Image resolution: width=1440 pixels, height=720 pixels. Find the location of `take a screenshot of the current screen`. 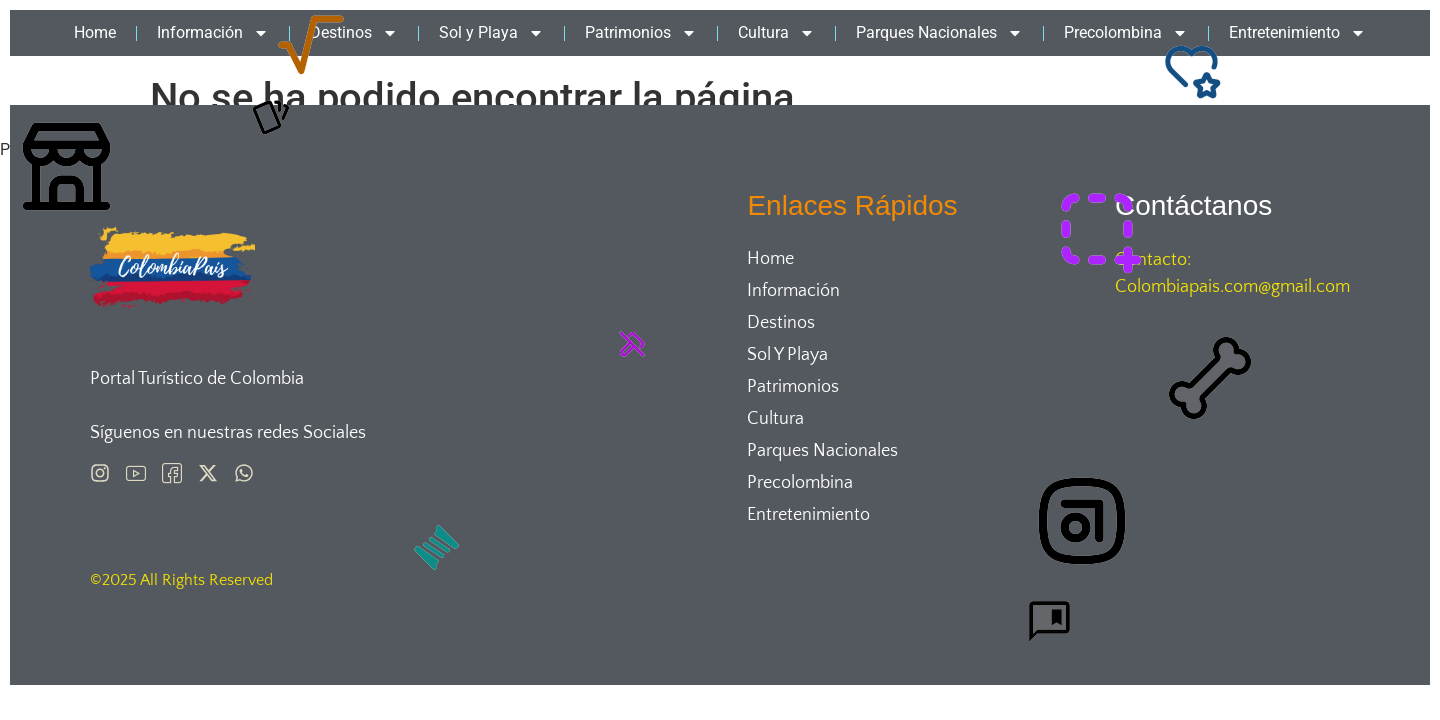

take a screenshot of the current screen is located at coordinates (1097, 229).